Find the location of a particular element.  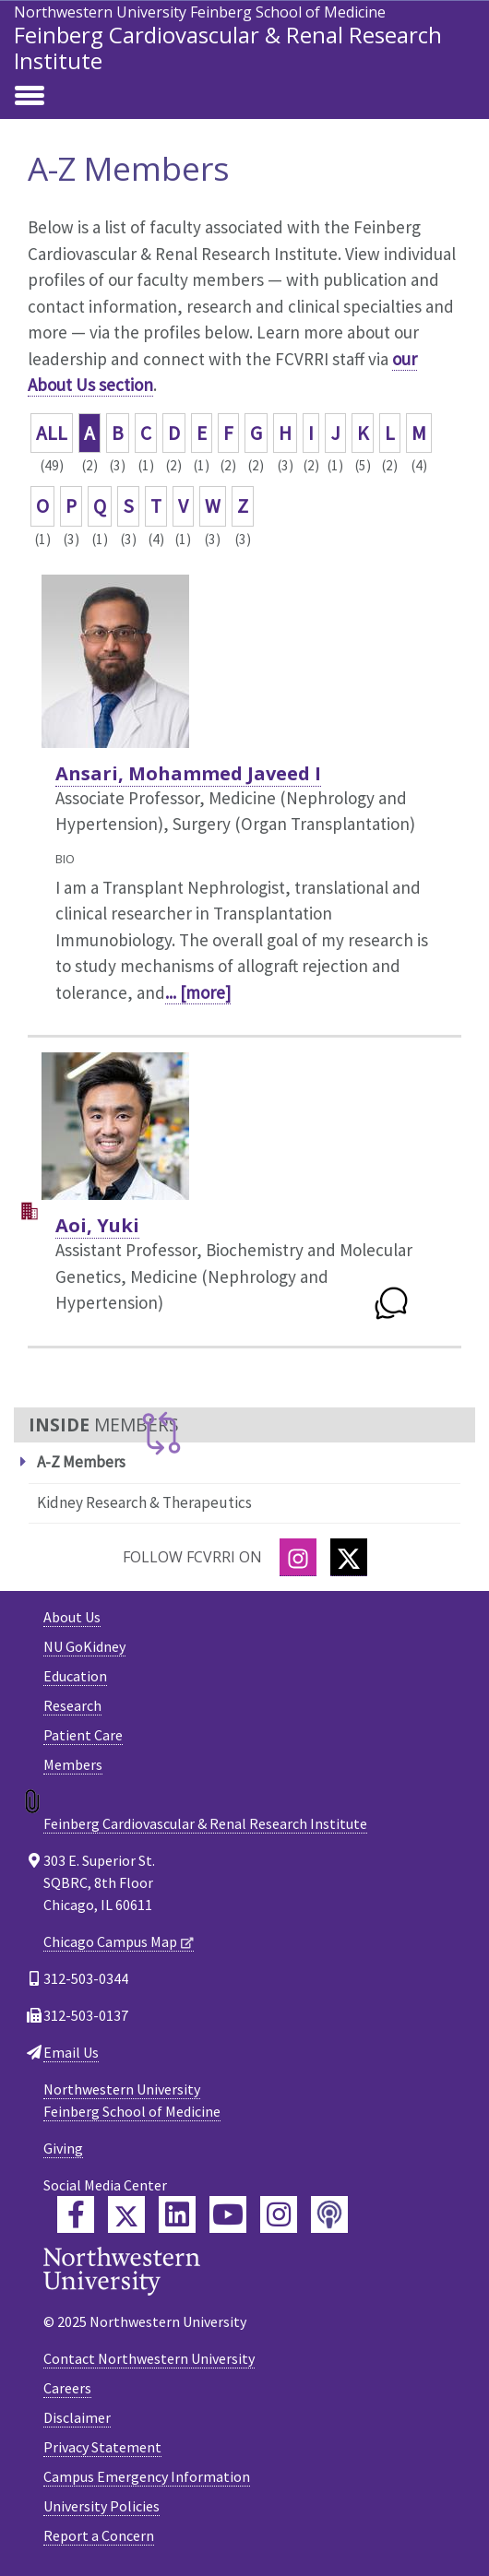

attach a file to your message is located at coordinates (32, 1801).